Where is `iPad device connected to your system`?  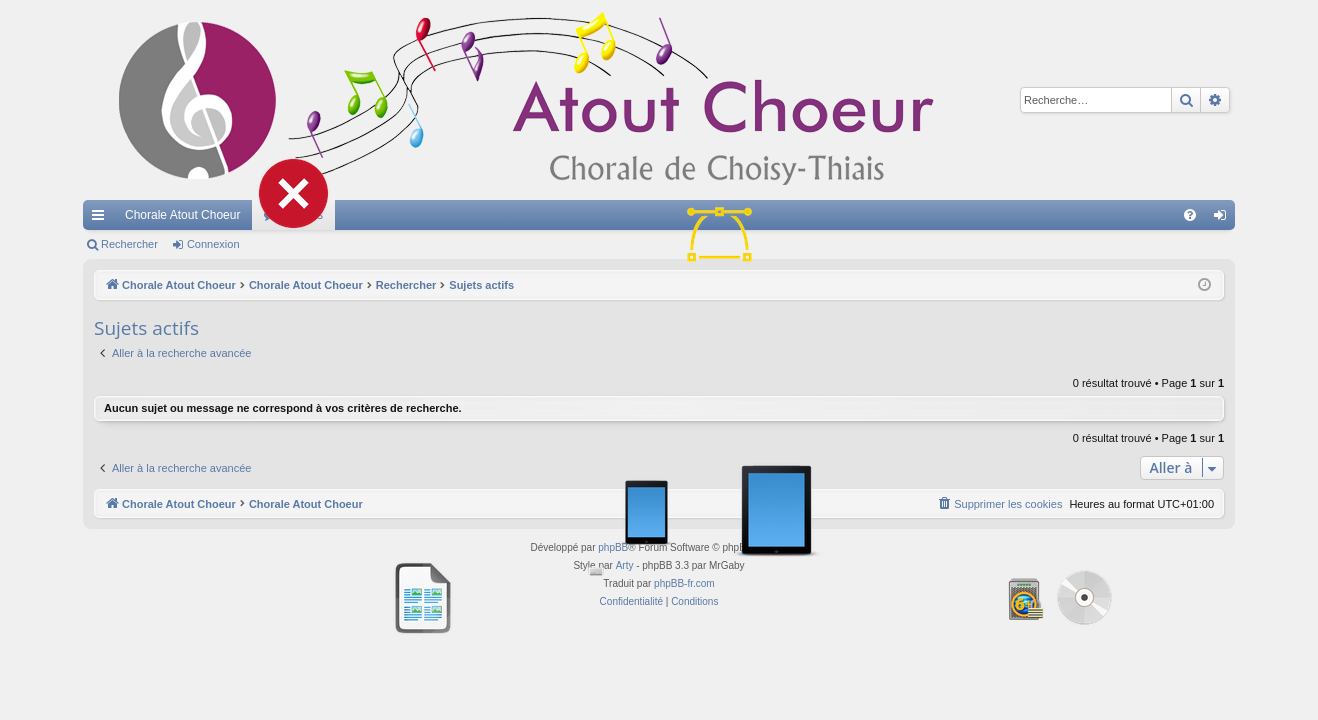 iPad device connected to your system is located at coordinates (776, 509).